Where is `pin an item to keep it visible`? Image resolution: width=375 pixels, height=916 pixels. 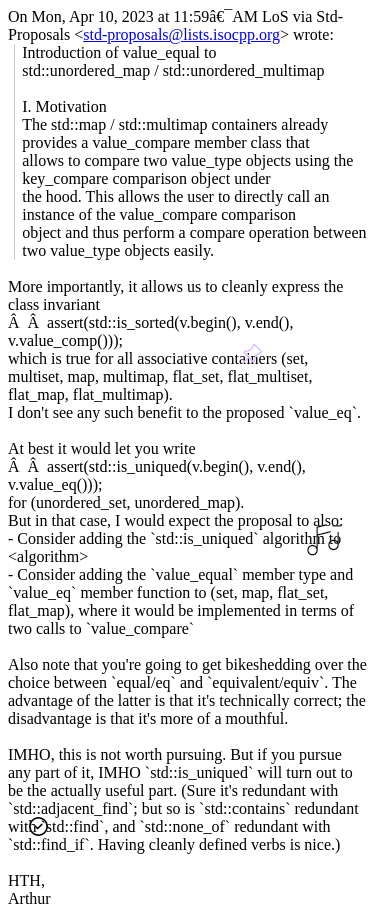 pin an item to keep it visible is located at coordinates (251, 354).